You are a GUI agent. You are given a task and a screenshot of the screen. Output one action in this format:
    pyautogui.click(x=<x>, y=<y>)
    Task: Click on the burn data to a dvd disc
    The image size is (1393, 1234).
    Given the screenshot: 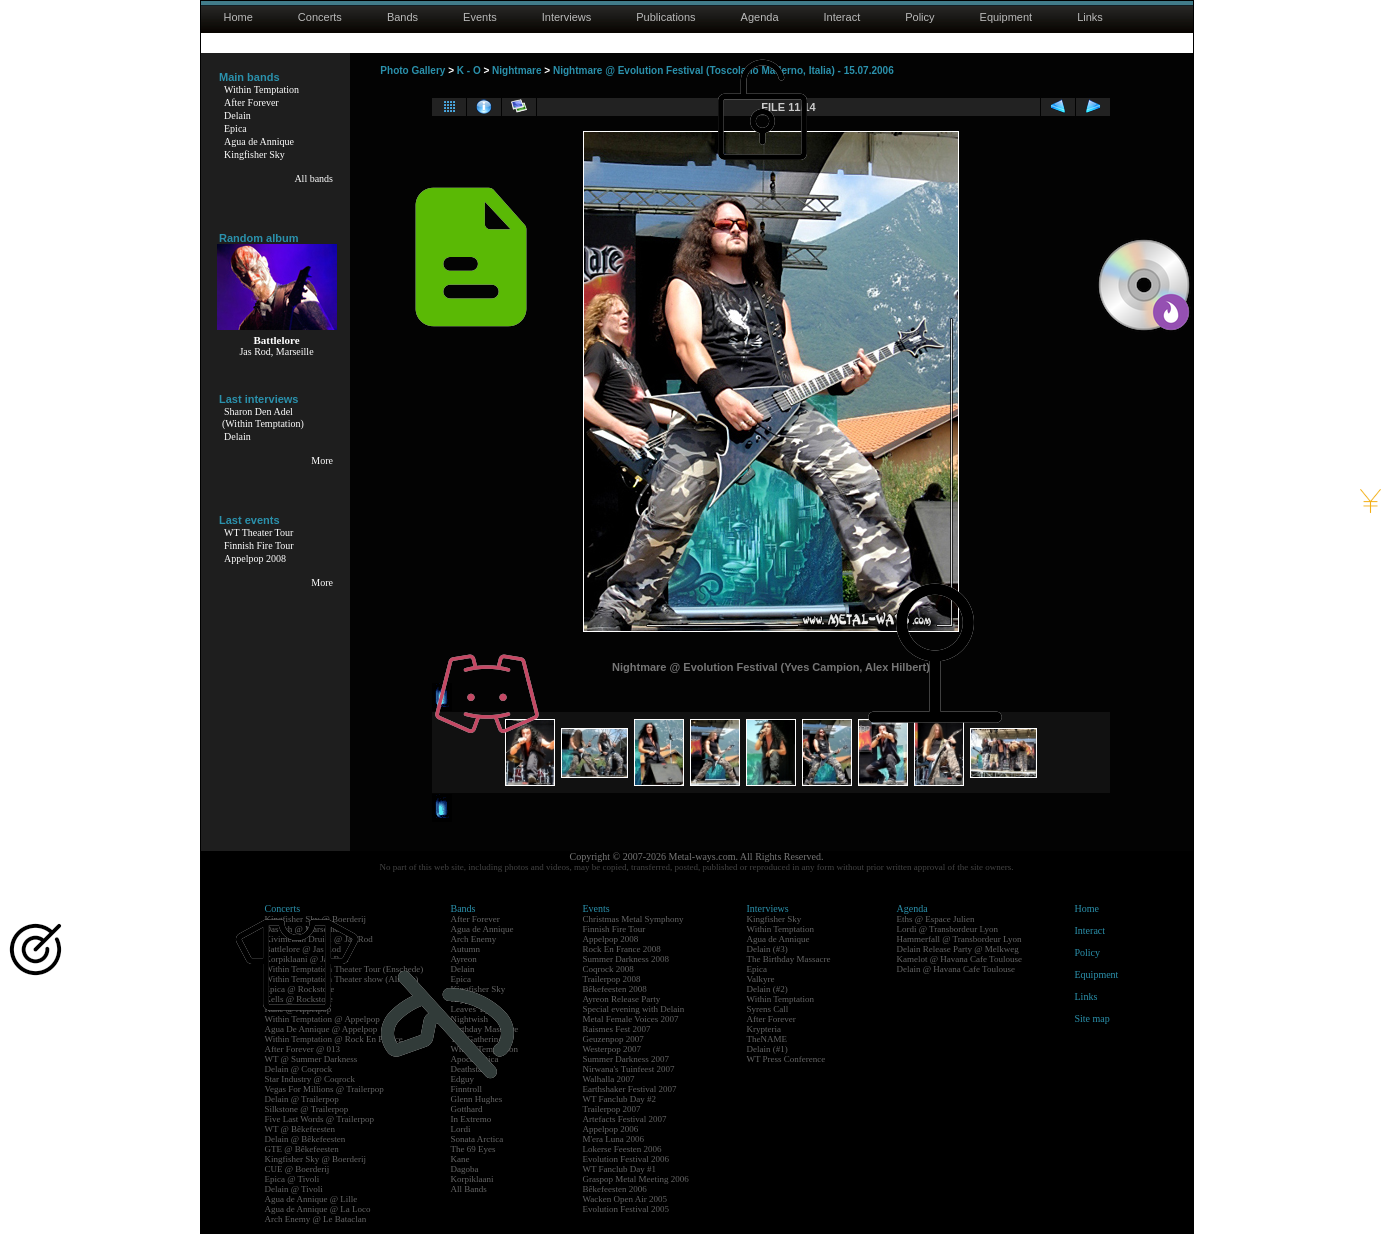 What is the action you would take?
    pyautogui.click(x=1144, y=285)
    